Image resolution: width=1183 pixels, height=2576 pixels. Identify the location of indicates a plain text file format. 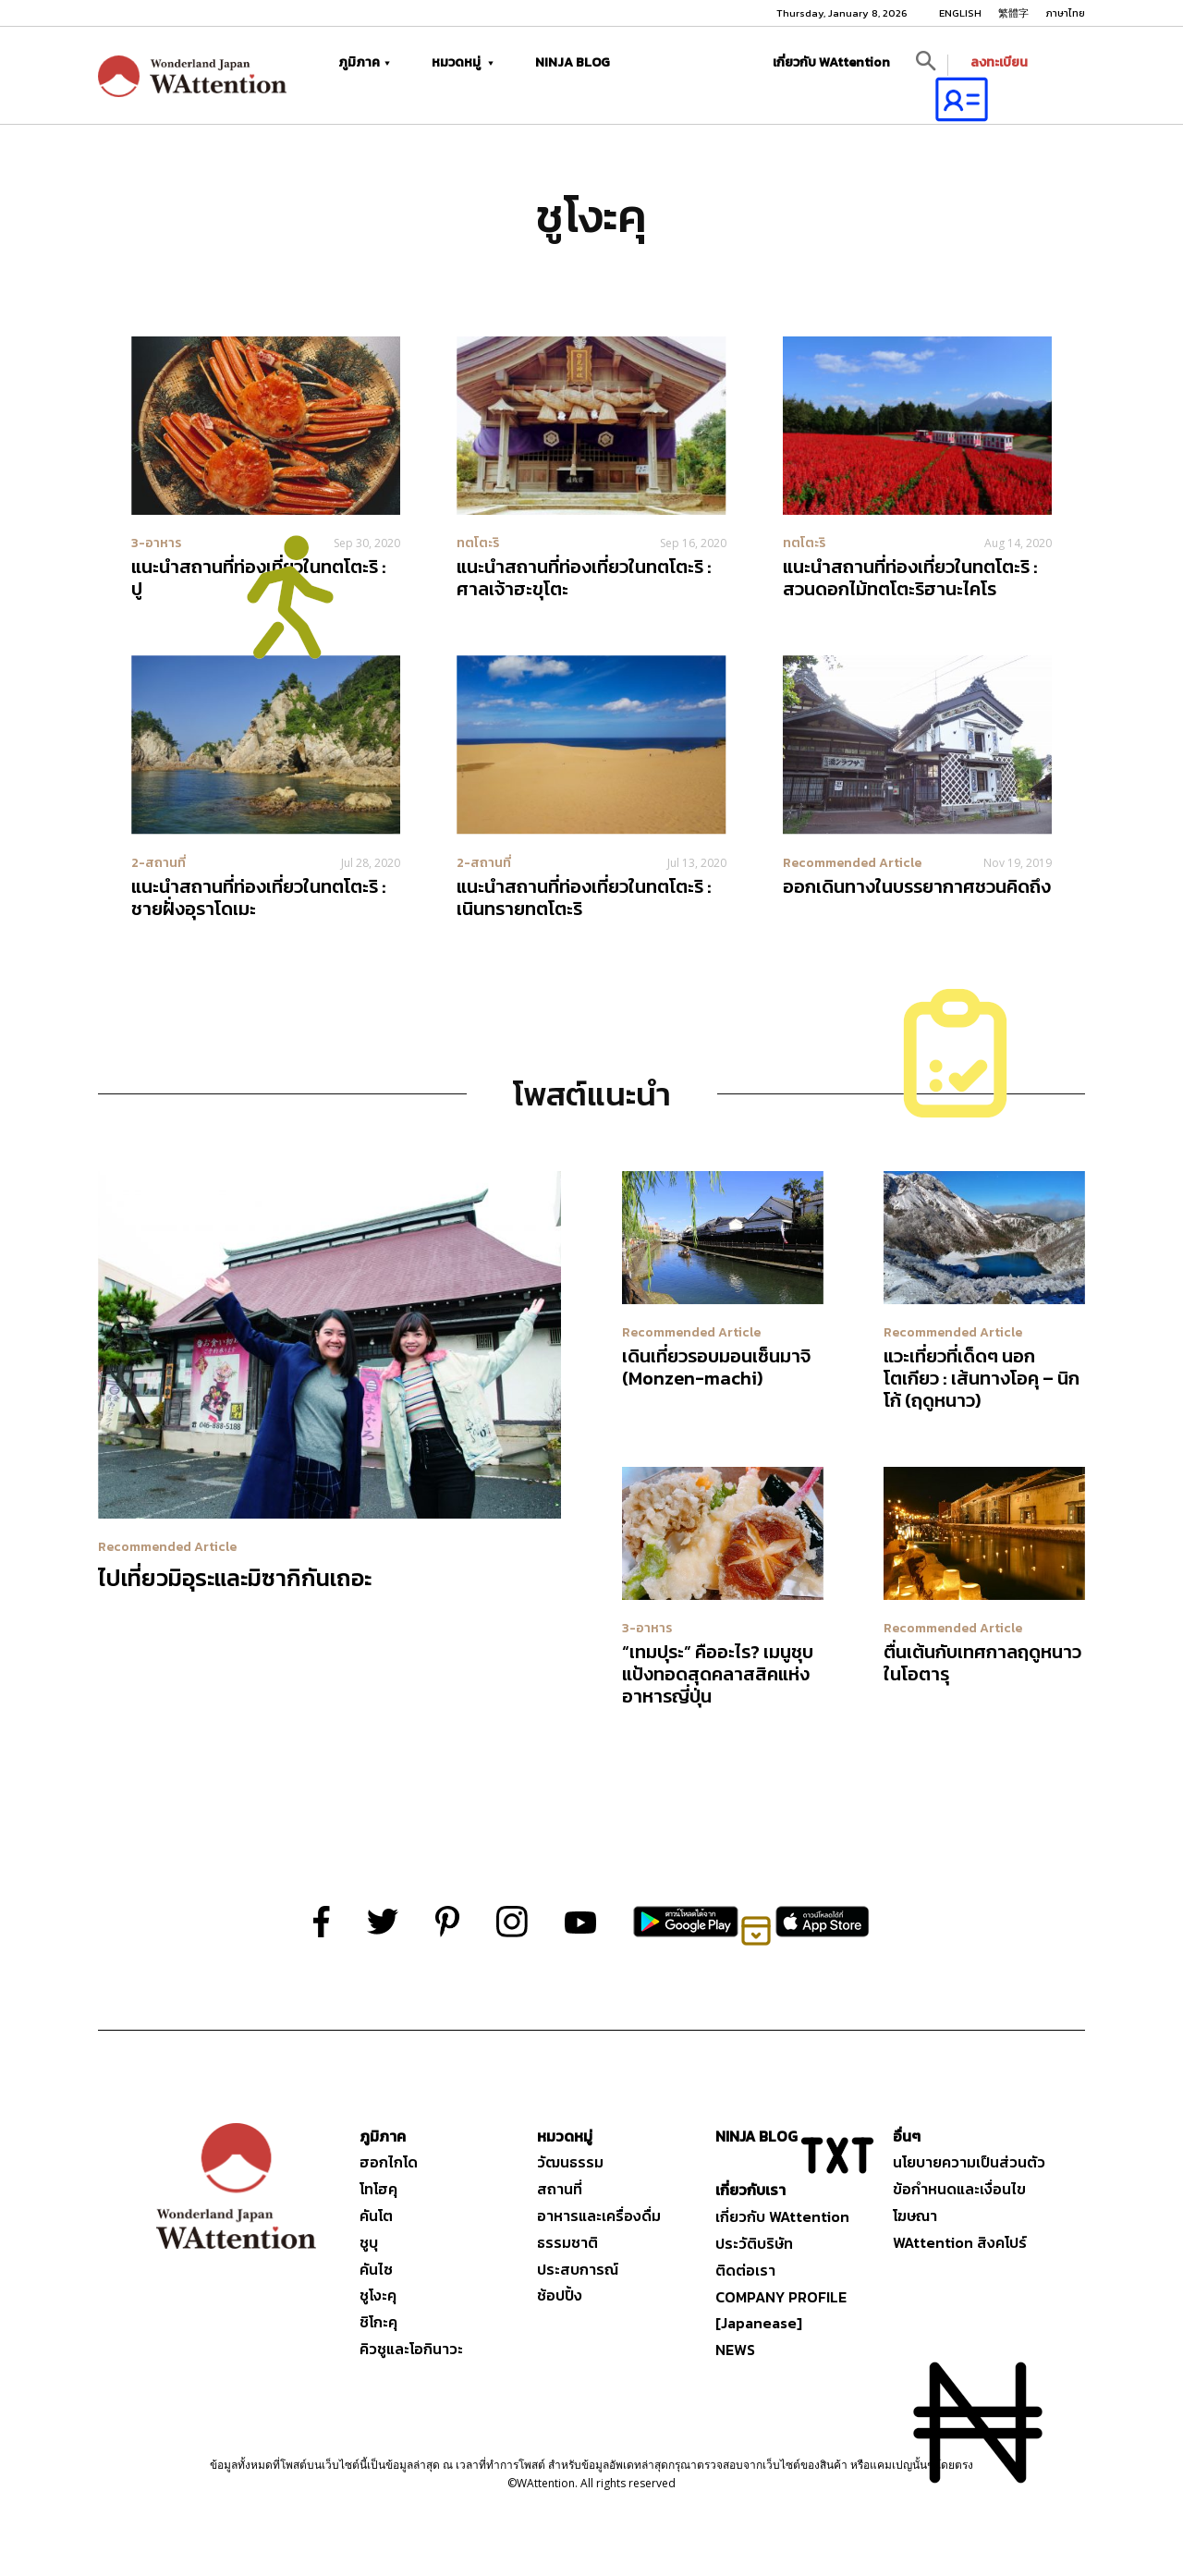
(837, 2155).